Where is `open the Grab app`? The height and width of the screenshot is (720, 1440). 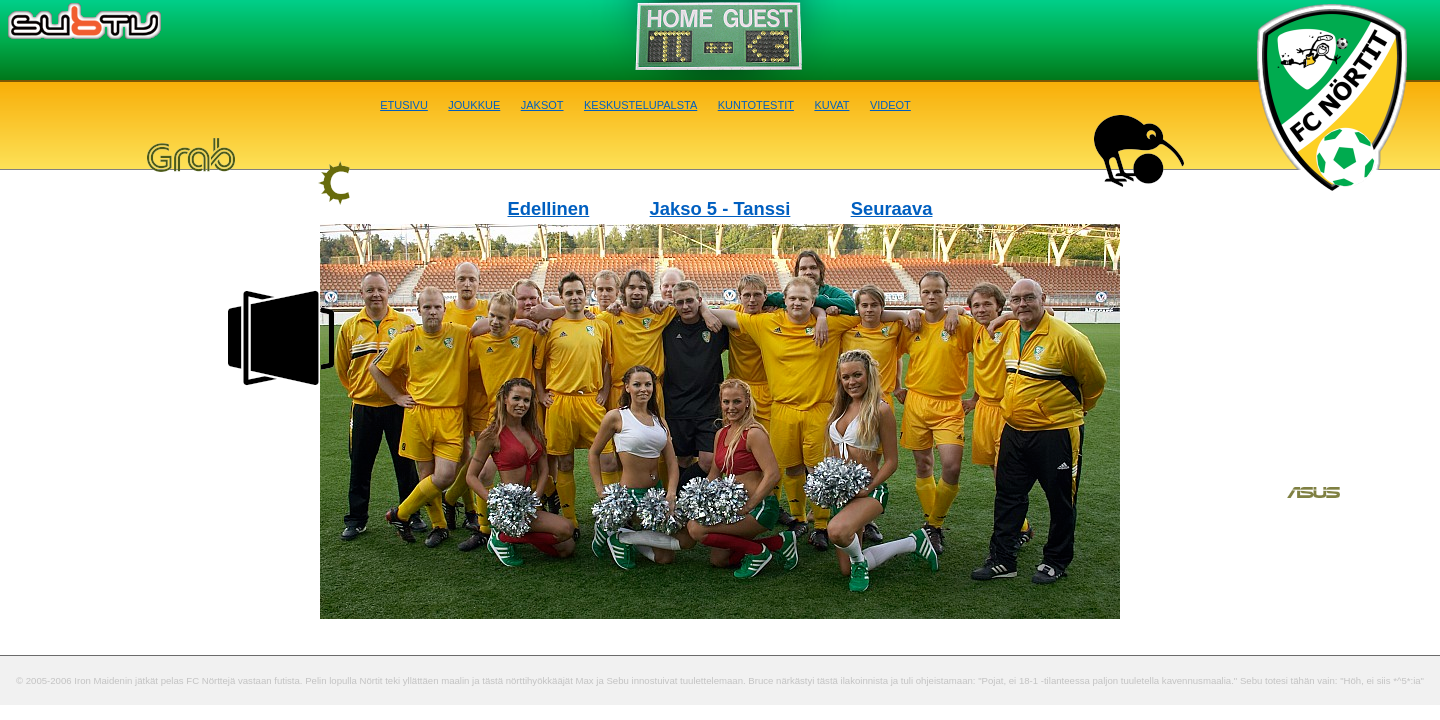
open the Grab app is located at coordinates (191, 155).